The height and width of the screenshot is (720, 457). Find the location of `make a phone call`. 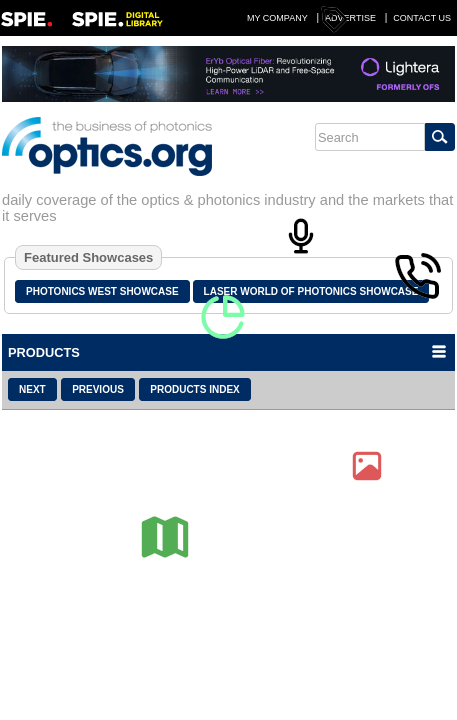

make a phone call is located at coordinates (417, 277).